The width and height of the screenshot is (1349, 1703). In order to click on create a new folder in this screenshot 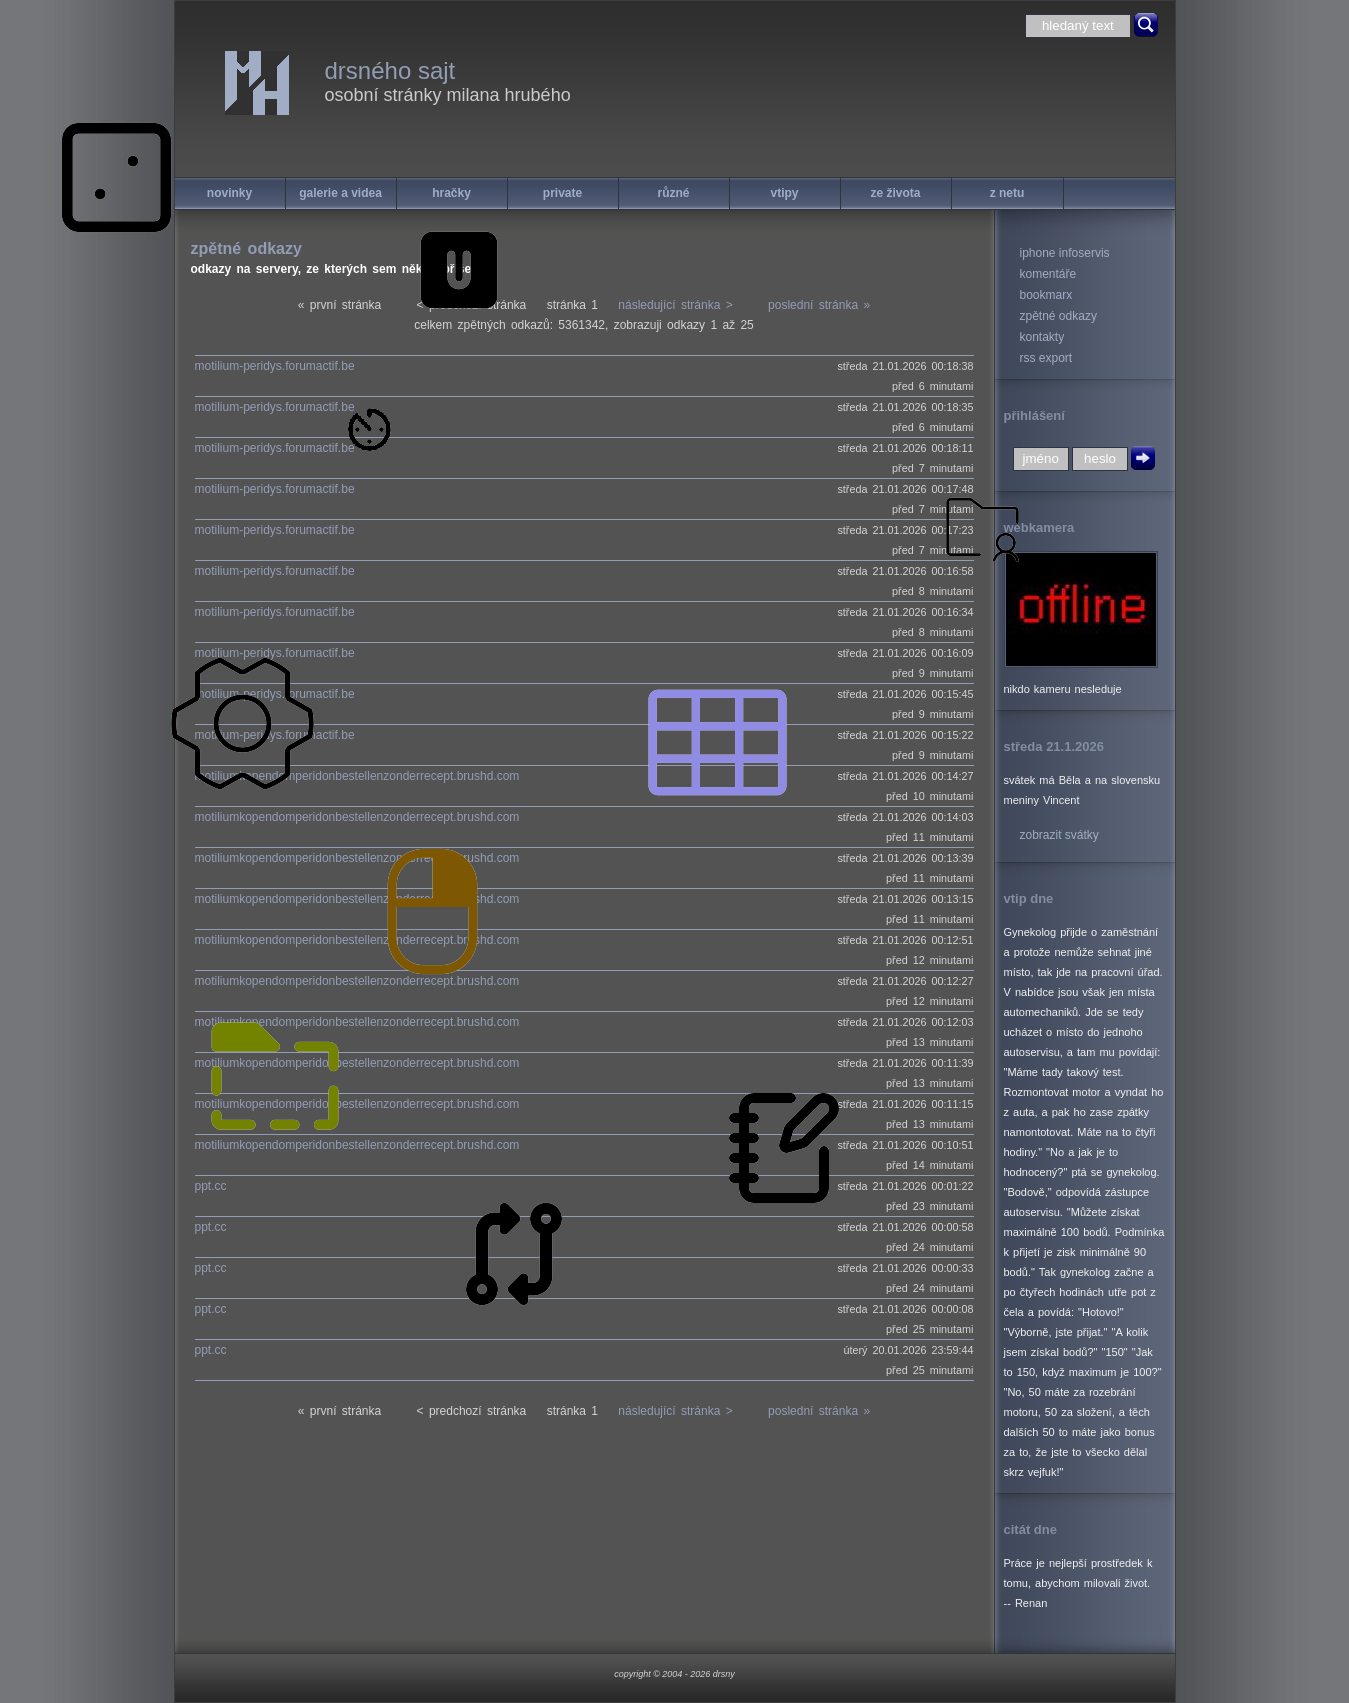, I will do `click(275, 1076)`.